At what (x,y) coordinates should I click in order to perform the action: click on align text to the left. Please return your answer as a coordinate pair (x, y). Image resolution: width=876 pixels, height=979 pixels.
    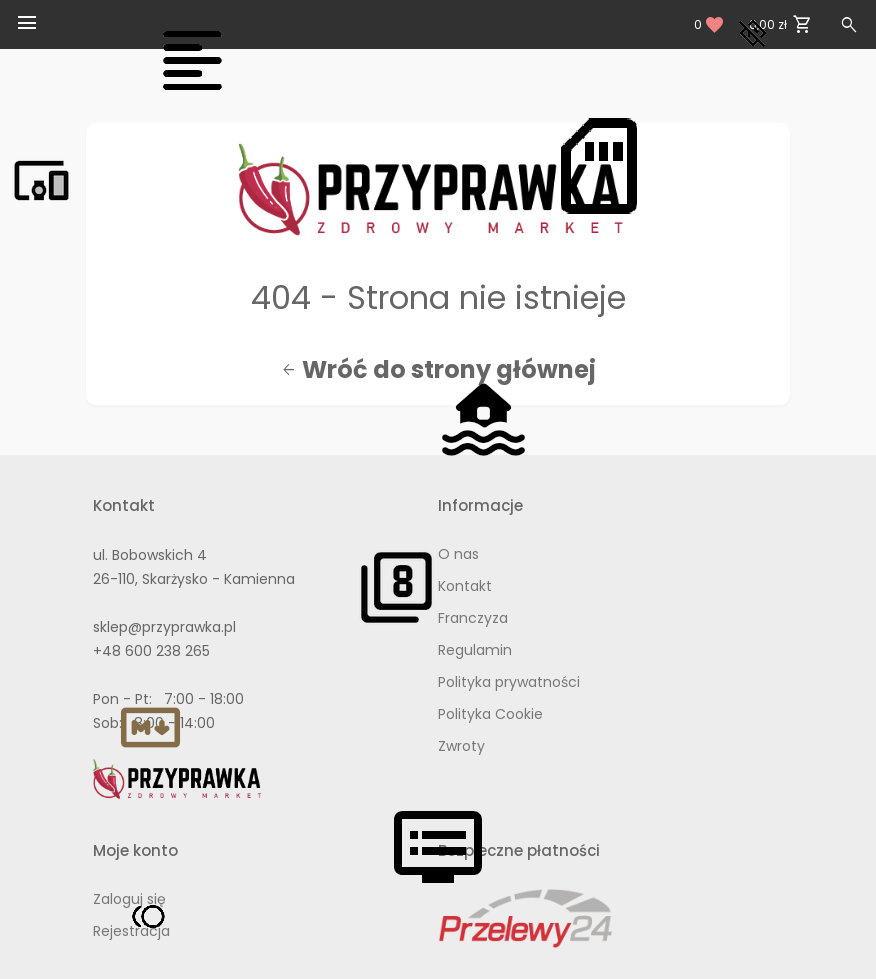
    Looking at the image, I should click on (192, 60).